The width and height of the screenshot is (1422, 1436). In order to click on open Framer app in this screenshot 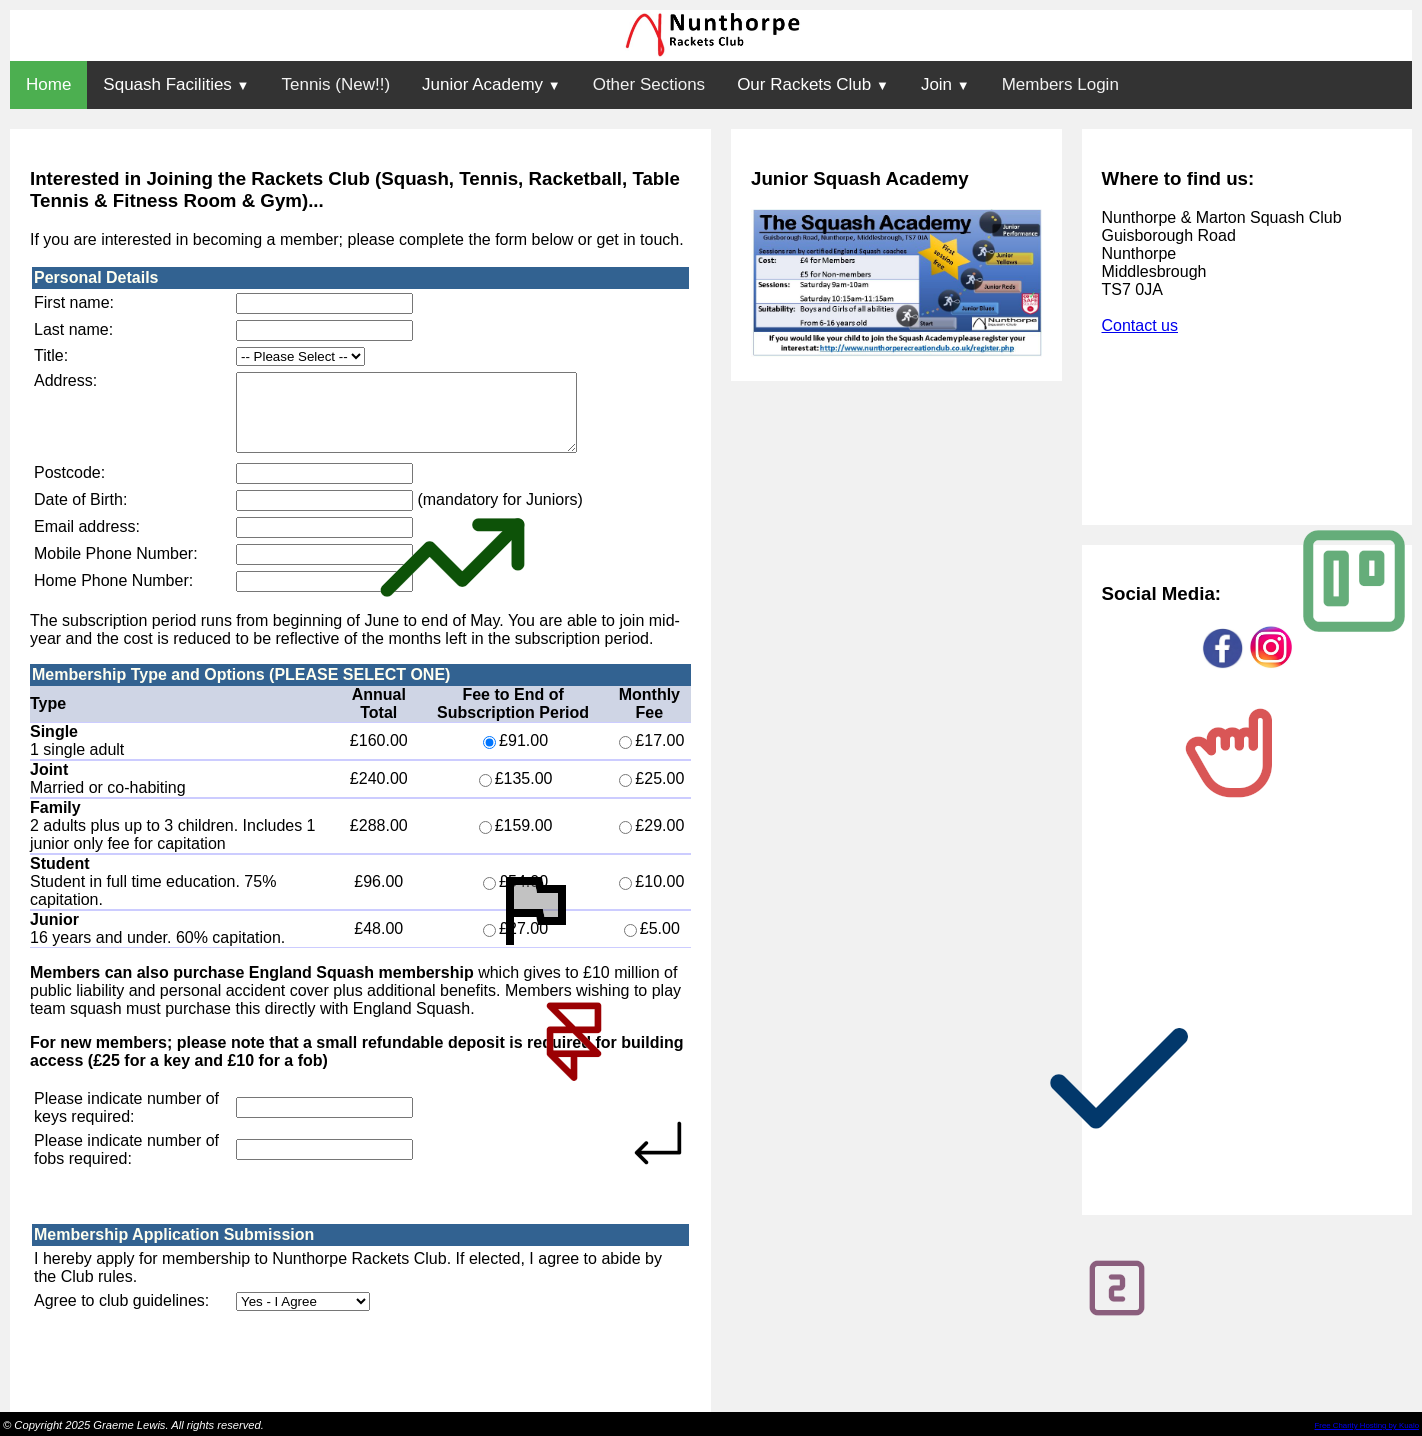, I will do `click(574, 1040)`.